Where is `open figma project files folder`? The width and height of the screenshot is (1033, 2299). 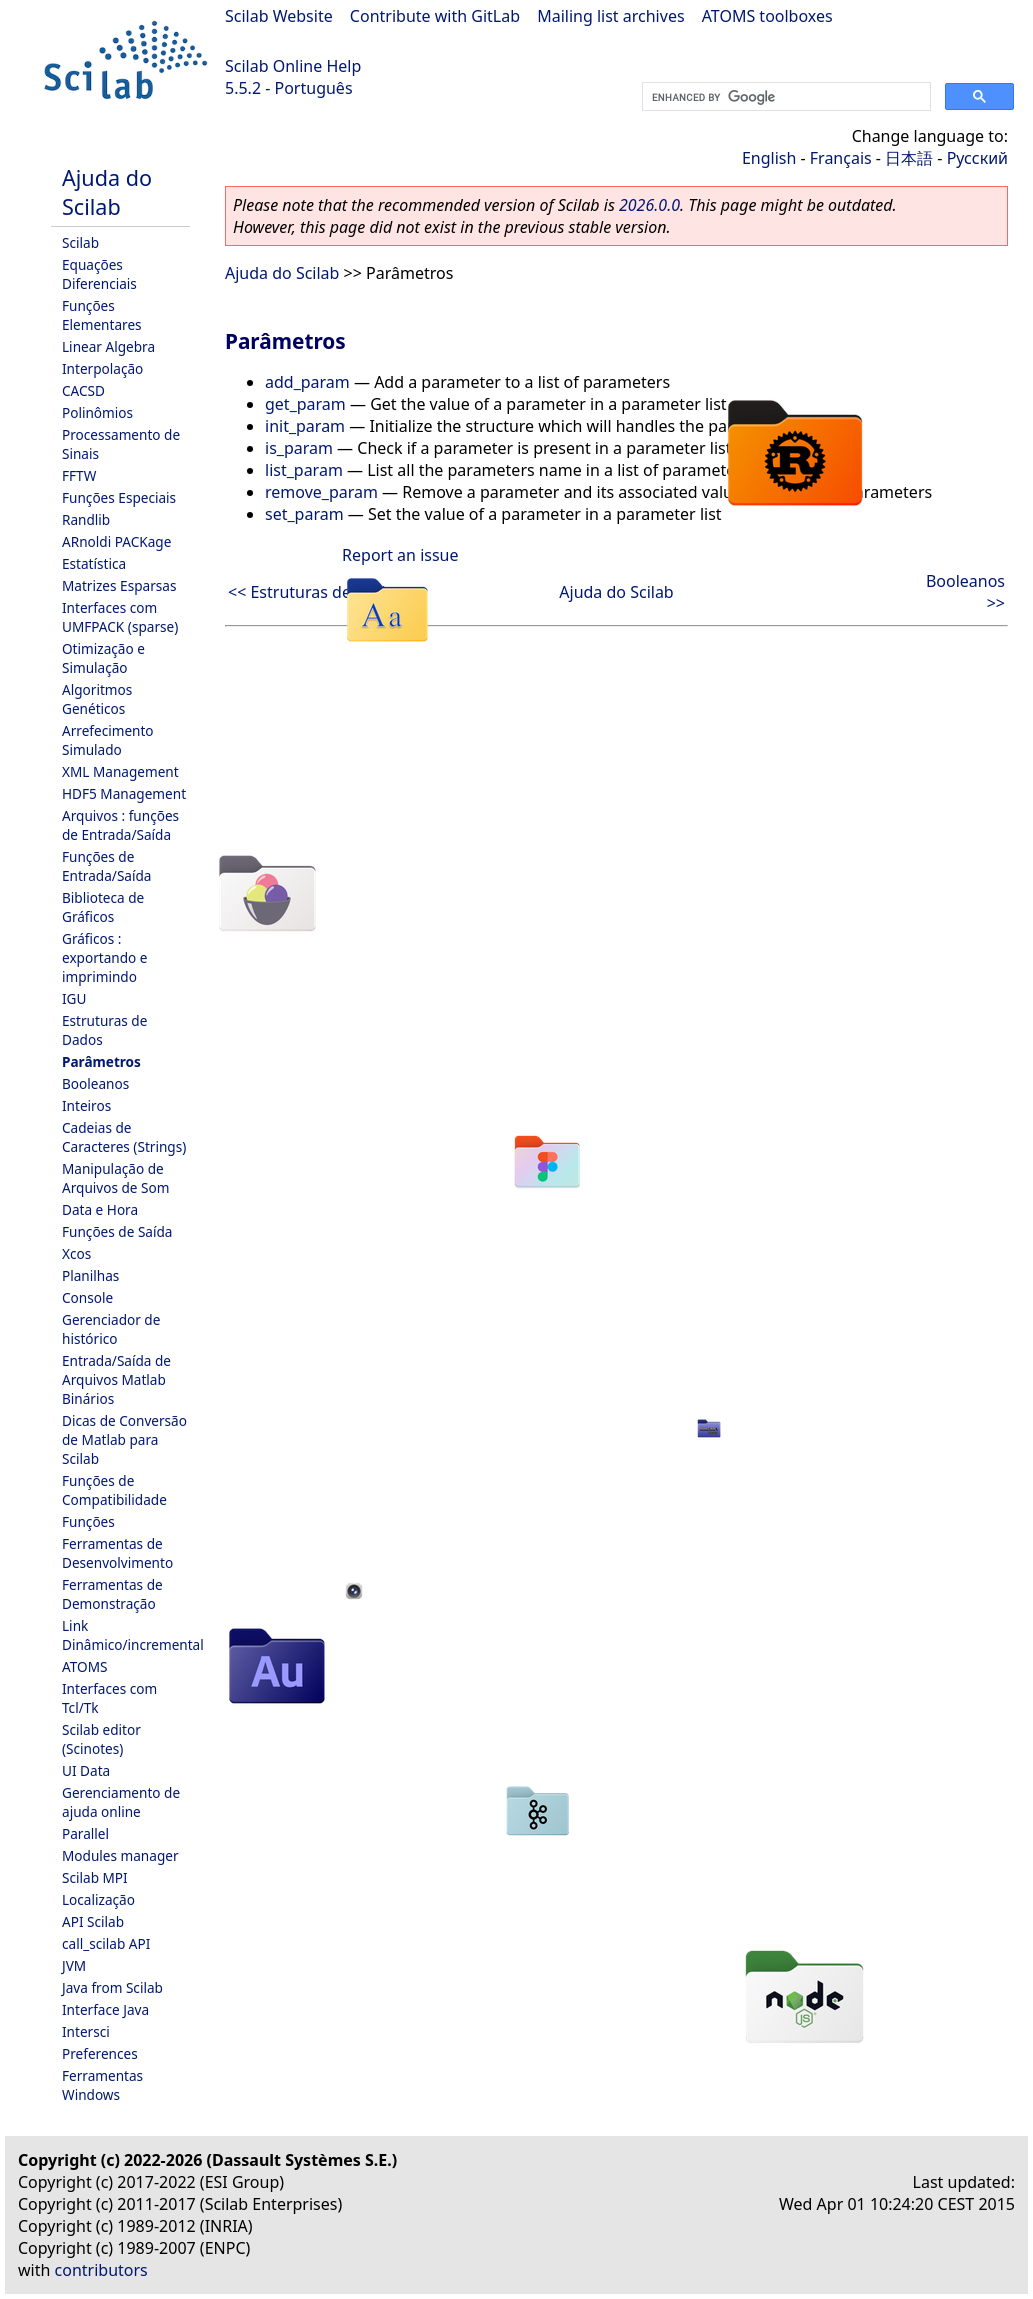 open figma project files folder is located at coordinates (547, 1163).